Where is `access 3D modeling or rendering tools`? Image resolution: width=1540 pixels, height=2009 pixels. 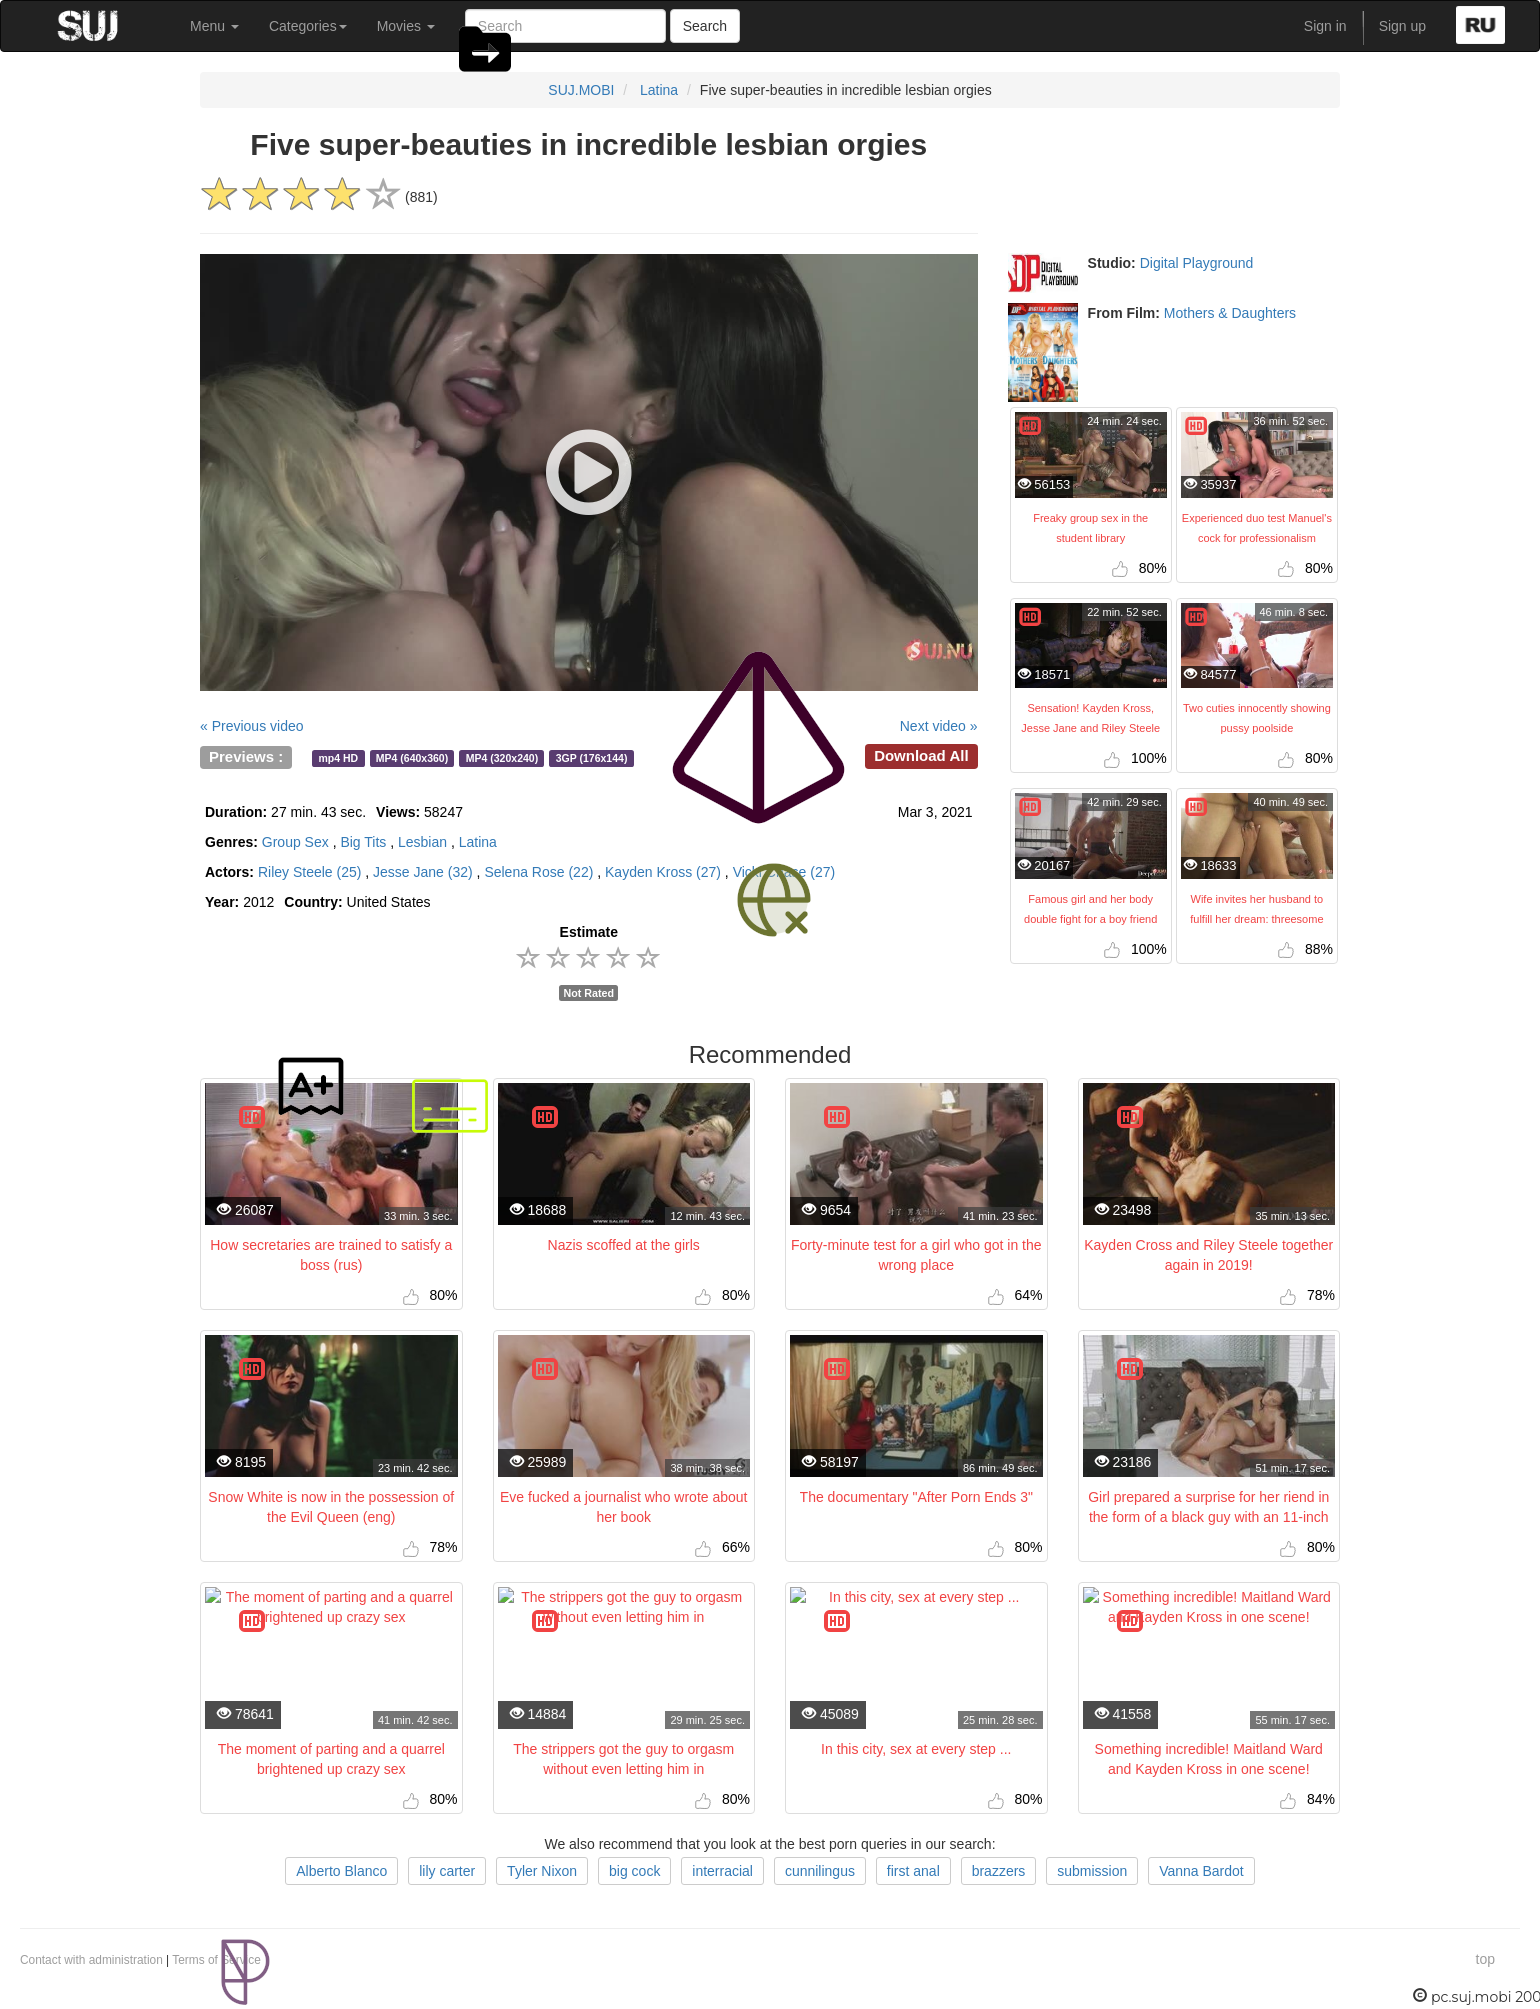 access 3D modeling or rendering tools is located at coordinates (758, 737).